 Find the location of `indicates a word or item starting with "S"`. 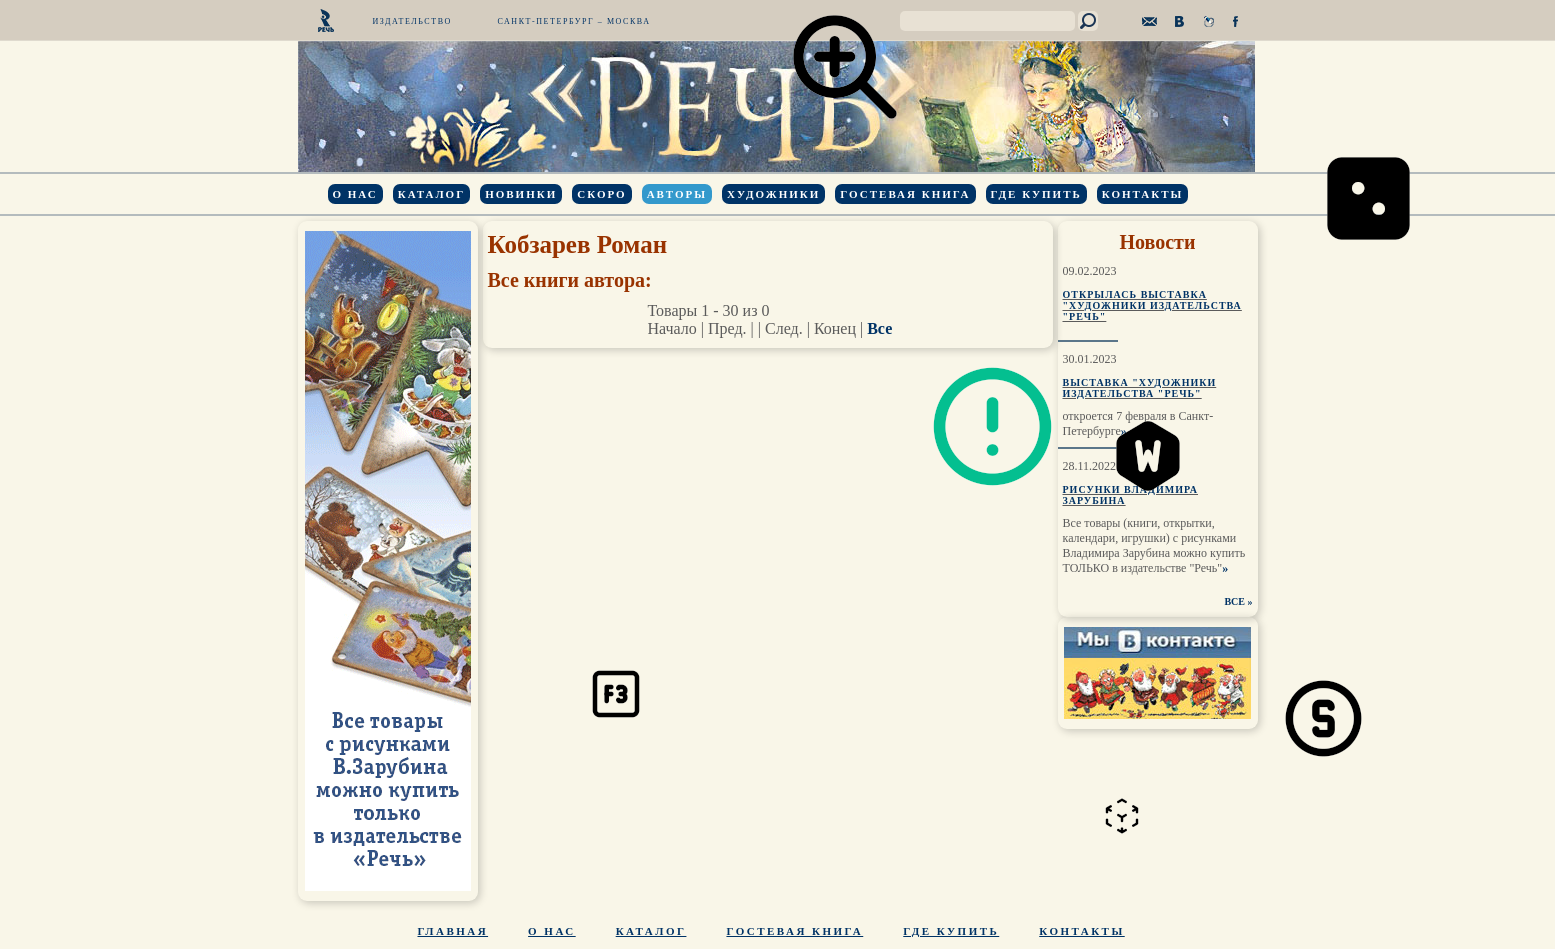

indicates a word or item starting with "S" is located at coordinates (1323, 718).